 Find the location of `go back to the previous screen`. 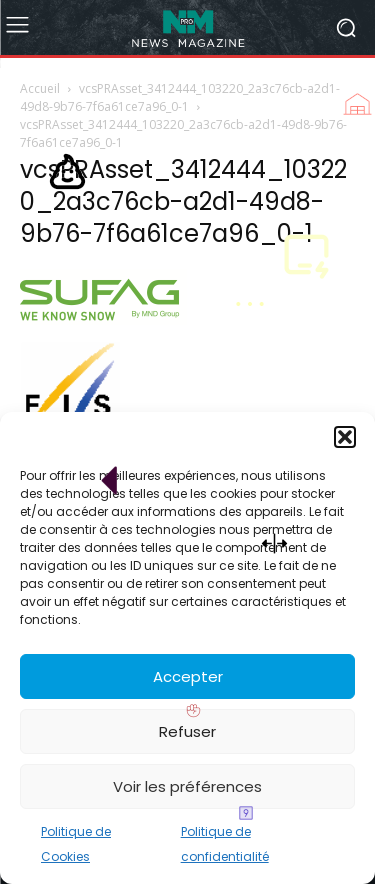

go back to the previous screen is located at coordinates (110, 480).